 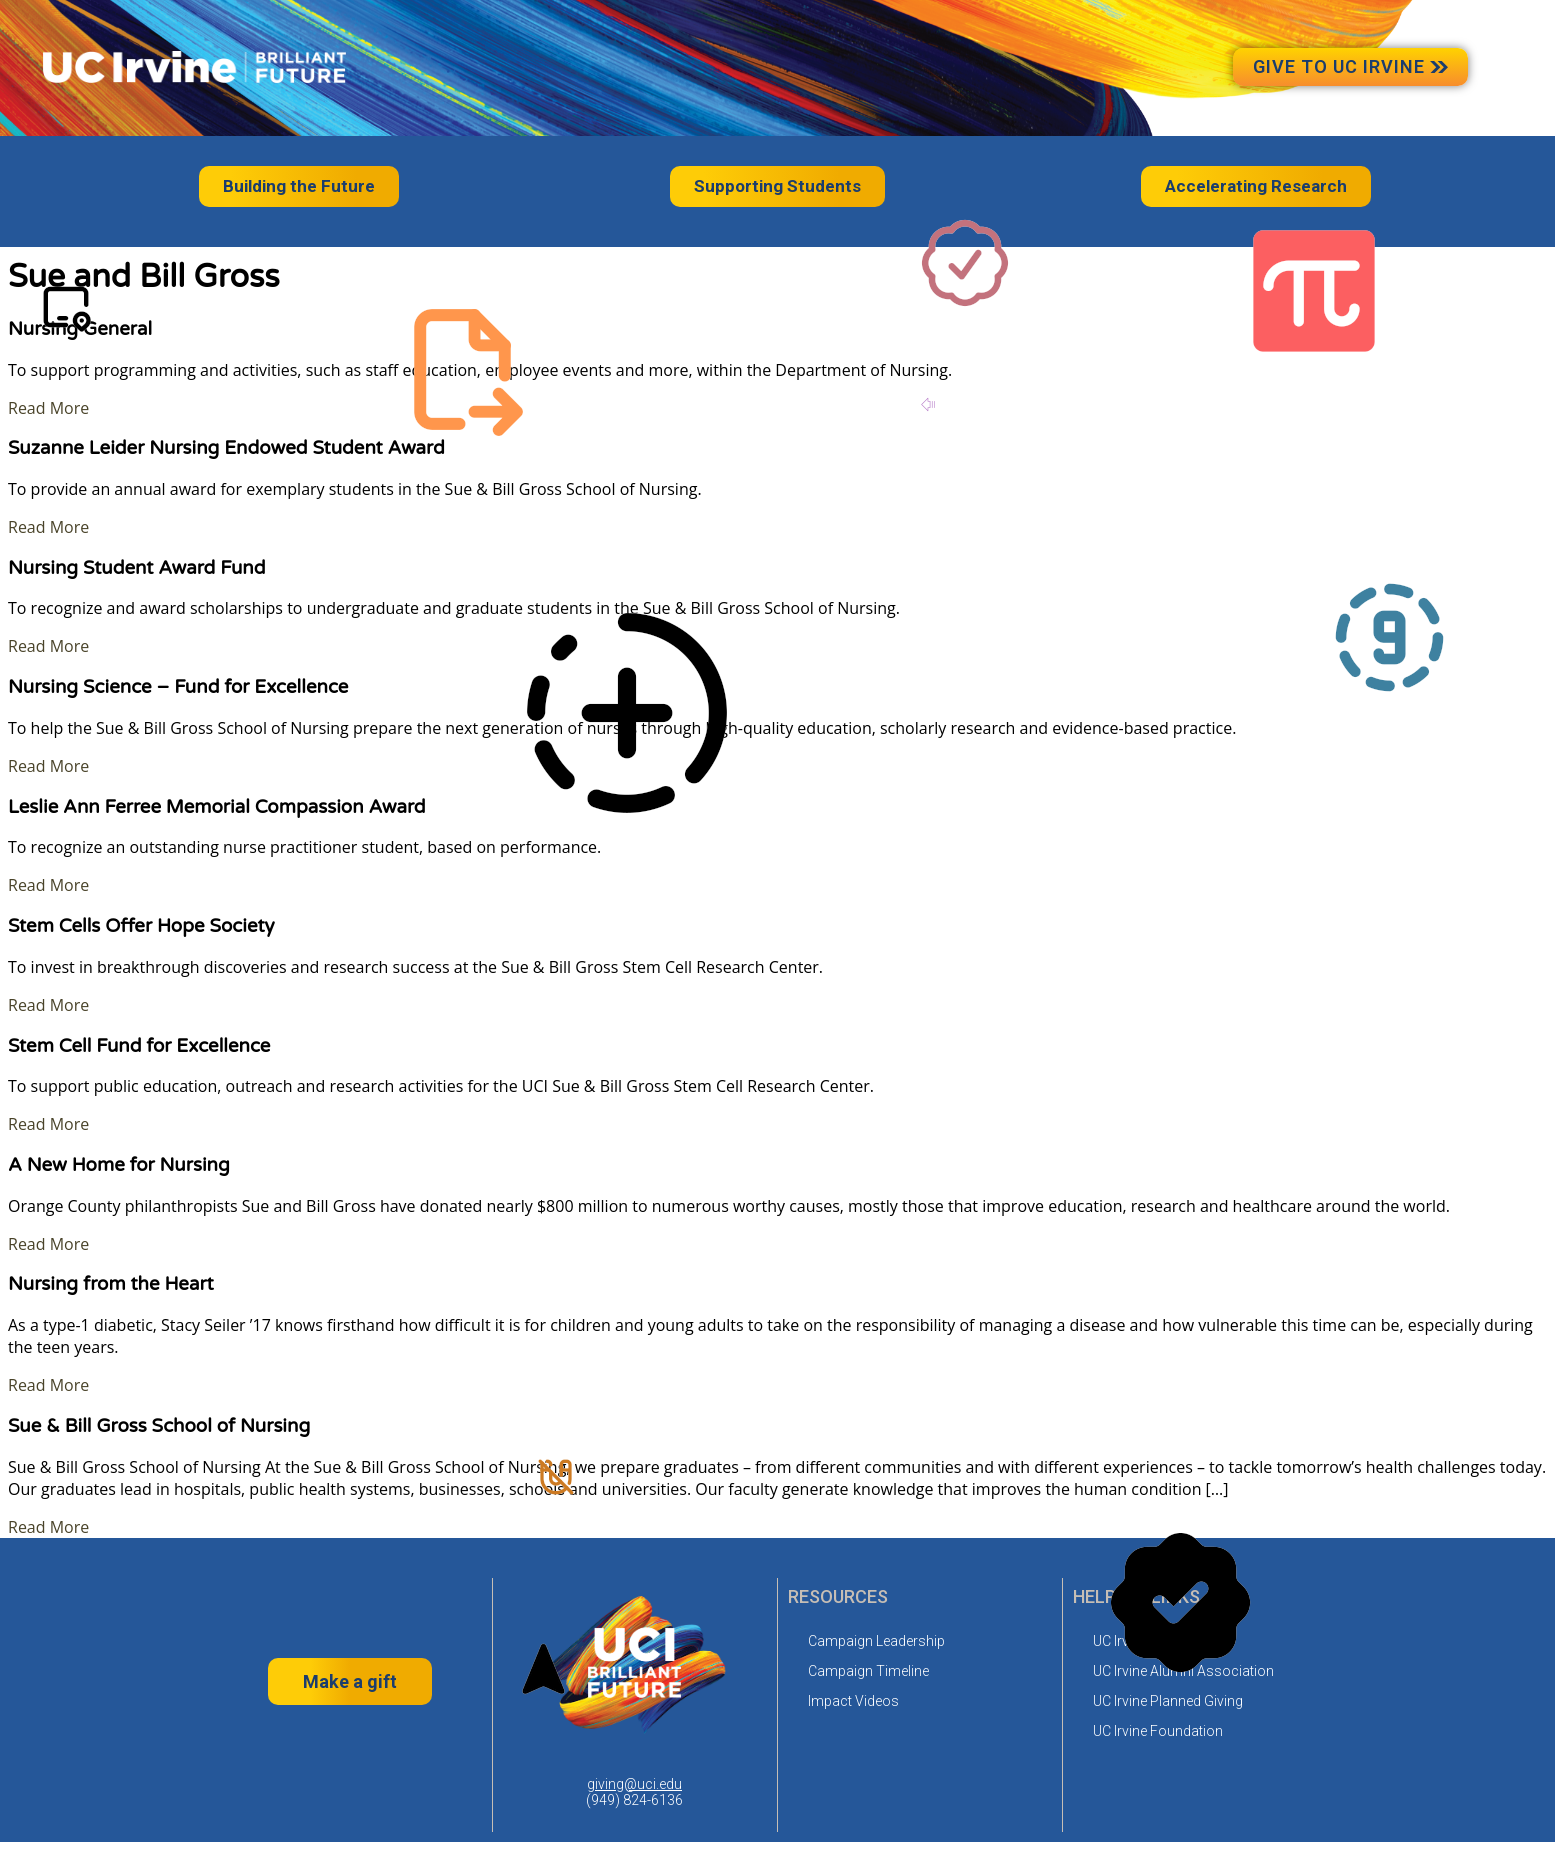 What do you see at coordinates (462, 369) in the screenshot?
I see `export file to another location` at bounding box center [462, 369].